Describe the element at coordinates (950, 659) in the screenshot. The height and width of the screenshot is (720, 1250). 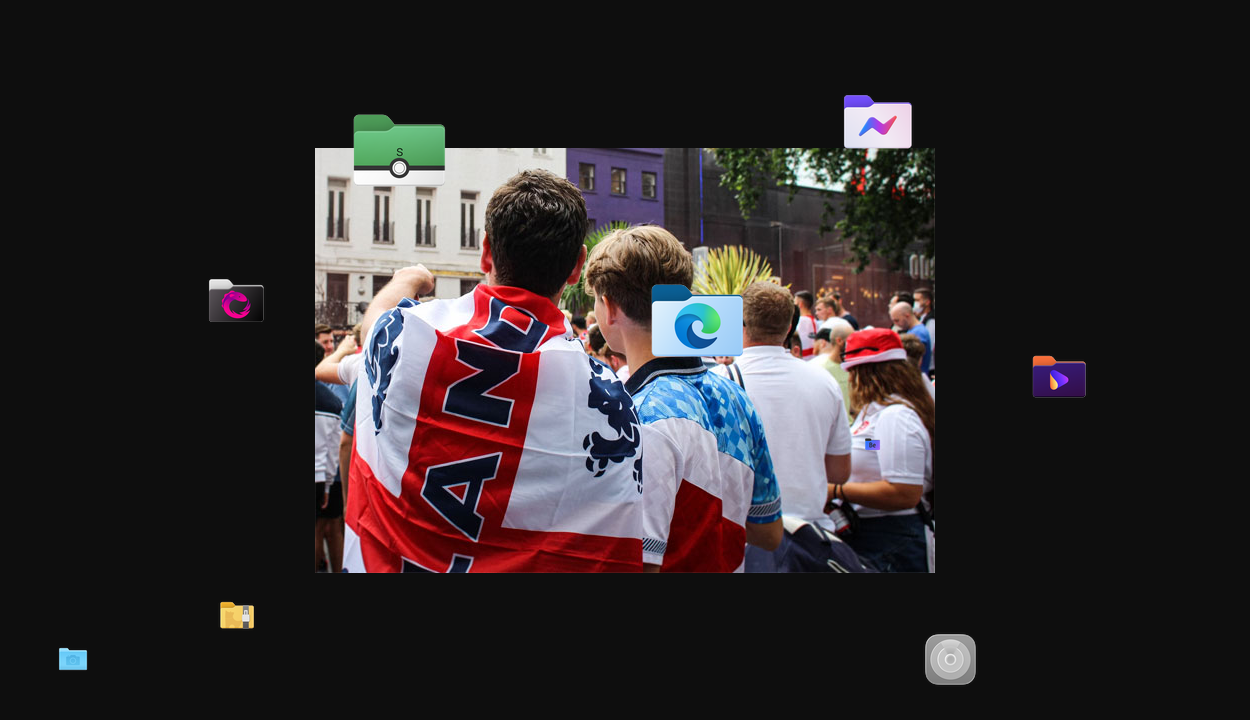
I see `open Find My app to locate devices or people` at that location.